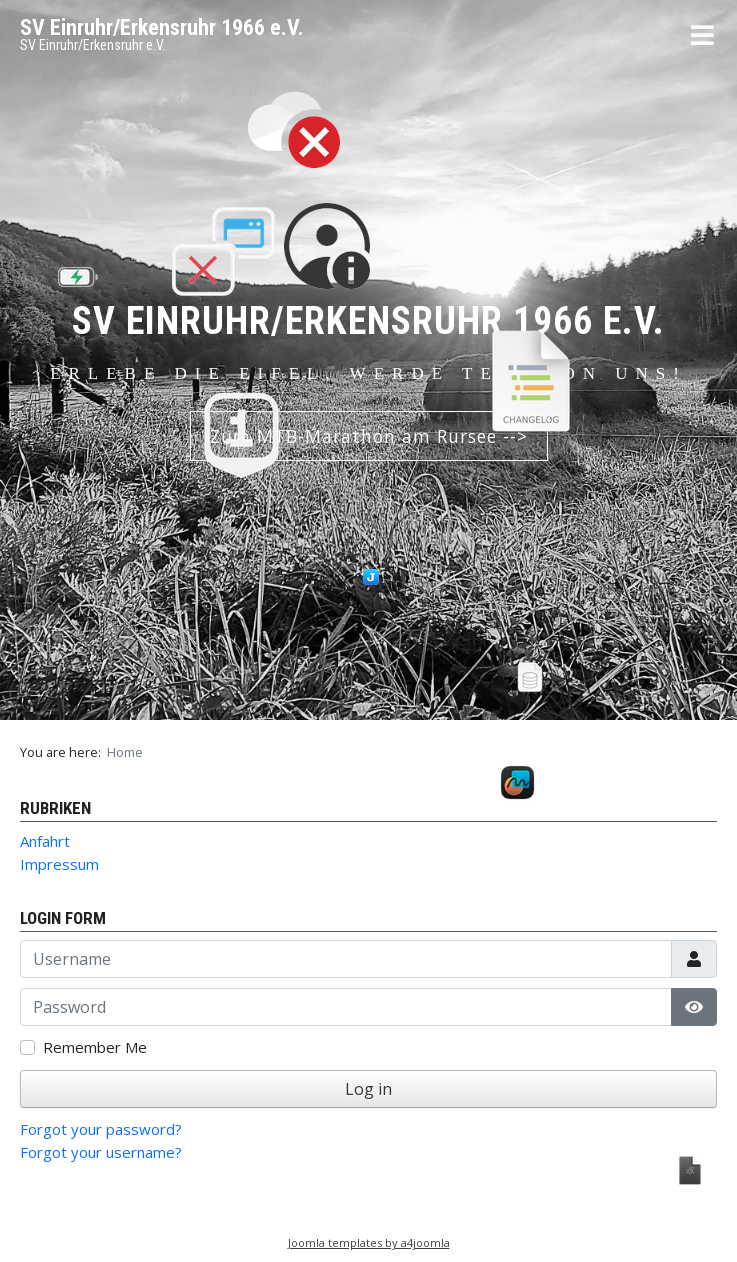  What do you see at coordinates (531, 383) in the screenshot?
I see `changelog text file` at bounding box center [531, 383].